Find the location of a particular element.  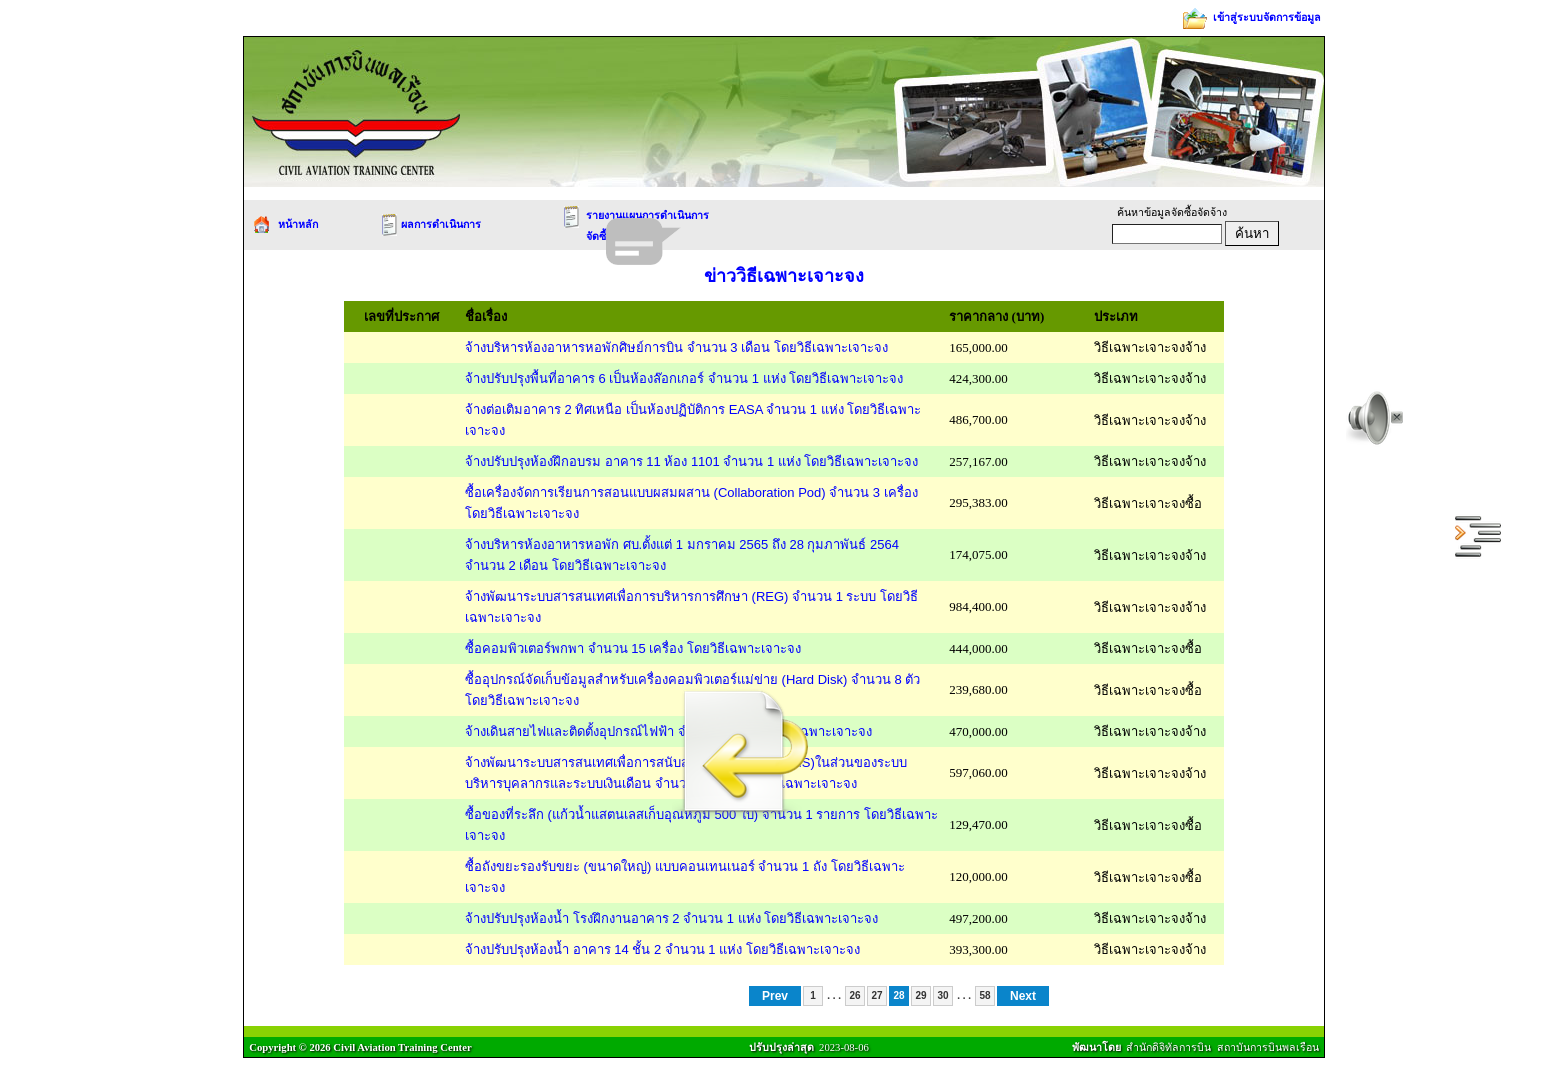

decrease text indentation is located at coordinates (1478, 538).